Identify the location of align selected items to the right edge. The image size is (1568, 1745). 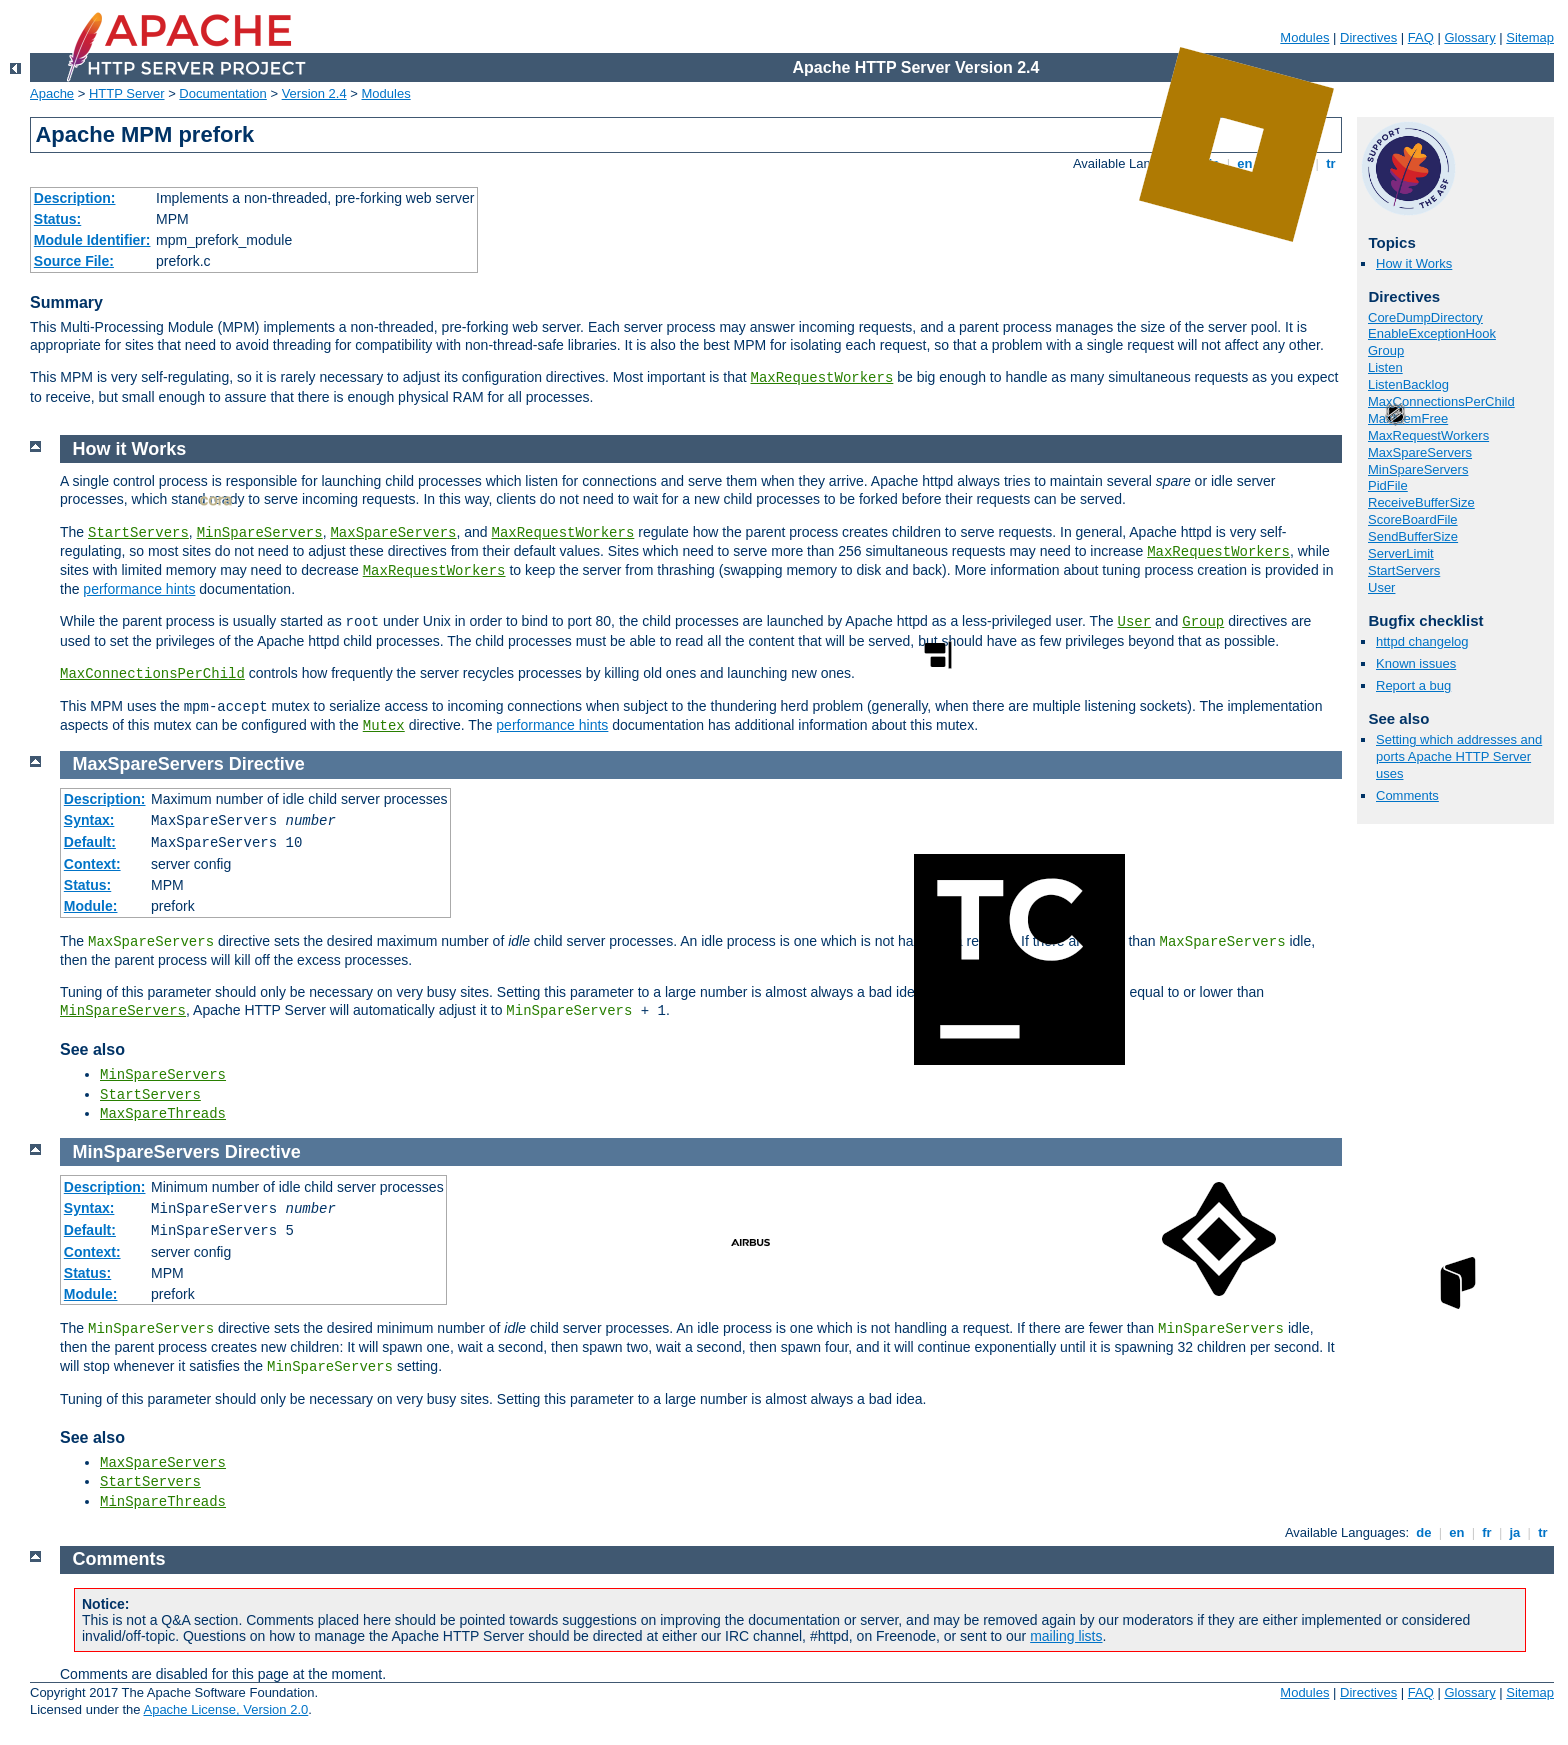
(938, 655).